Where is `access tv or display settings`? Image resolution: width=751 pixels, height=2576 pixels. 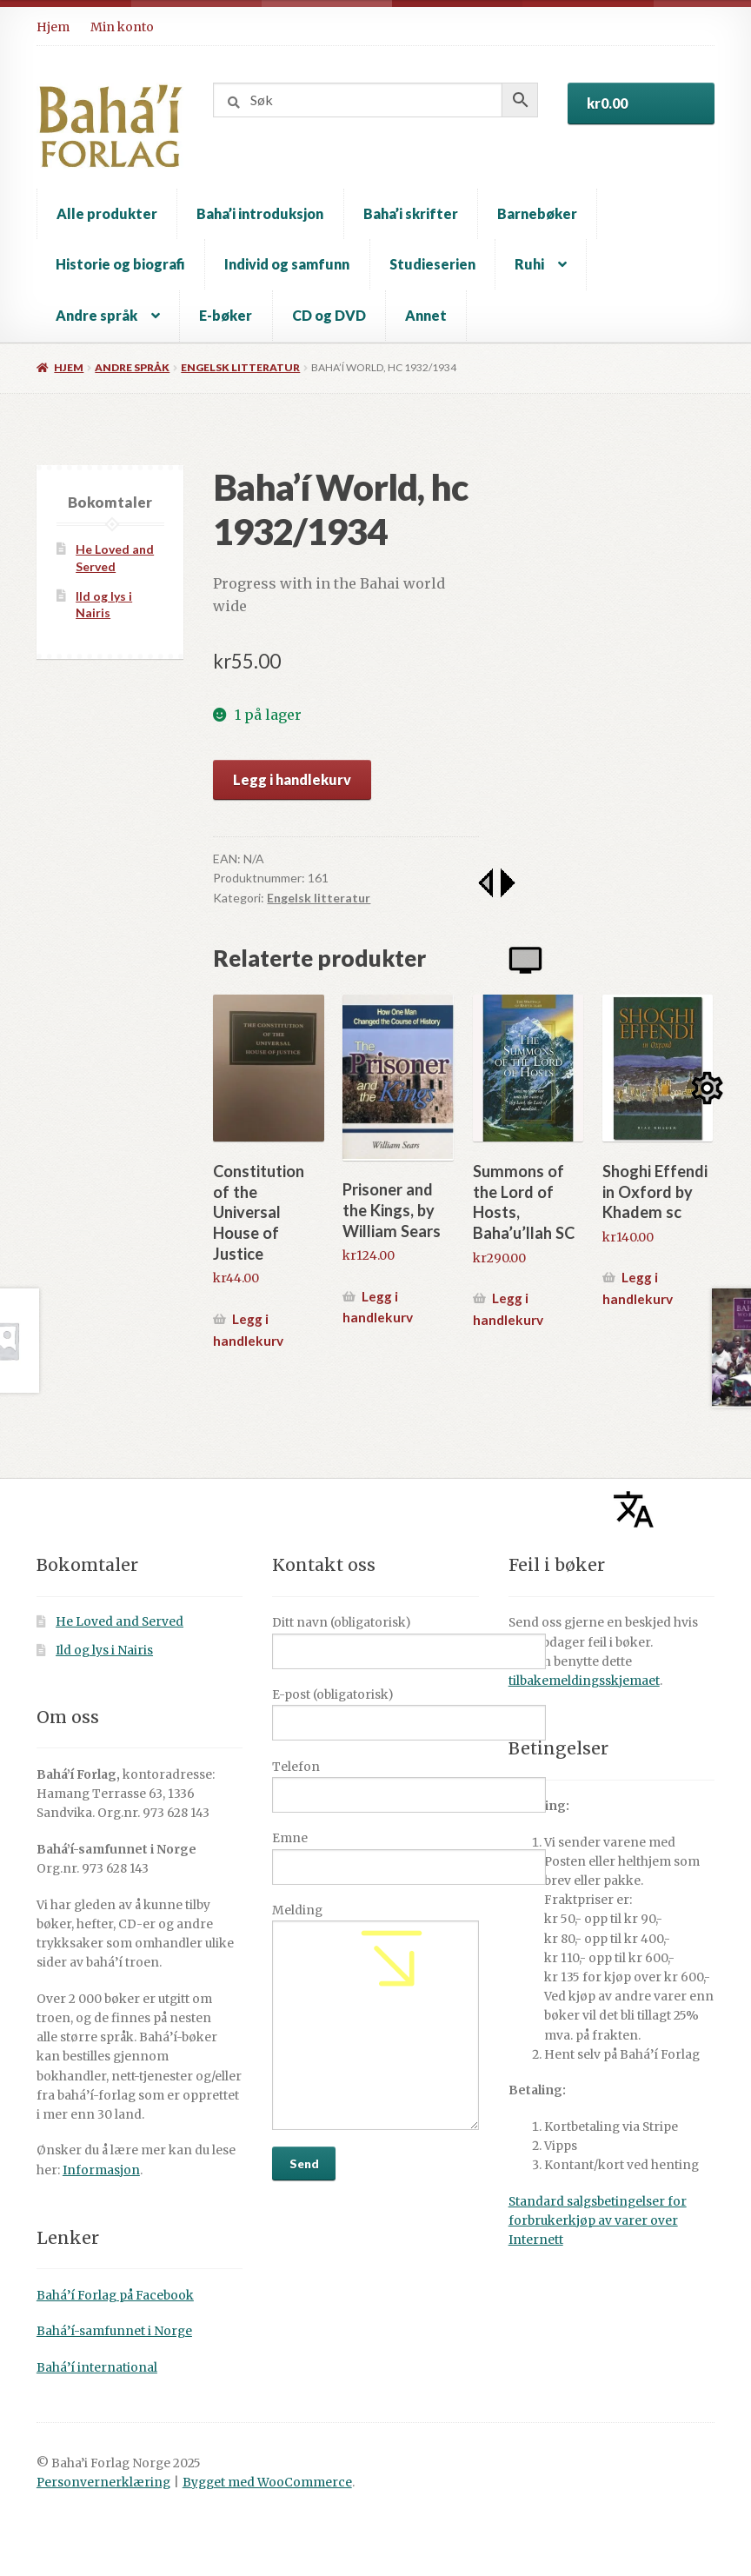
access tv or display settings is located at coordinates (525, 960).